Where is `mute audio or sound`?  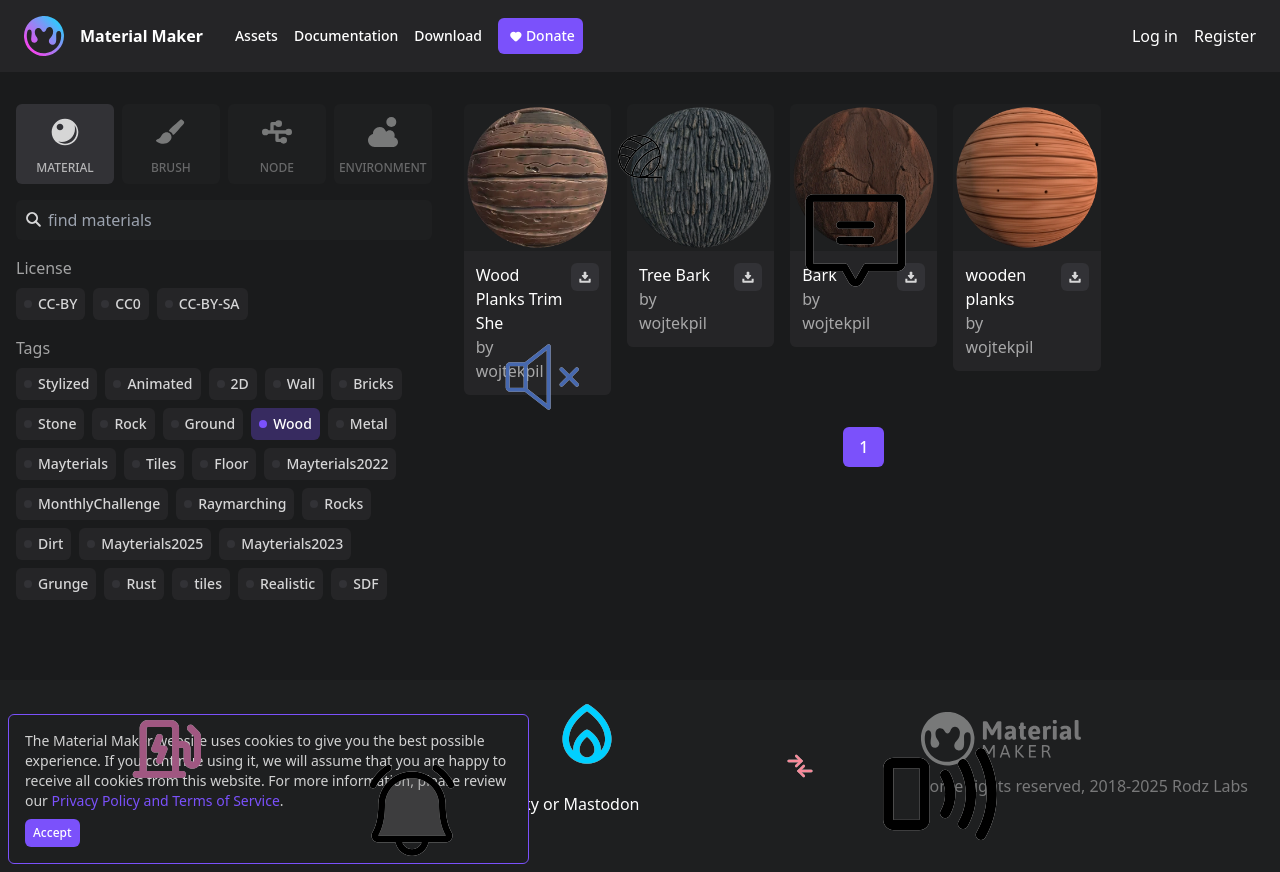 mute audio or sound is located at coordinates (541, 377).